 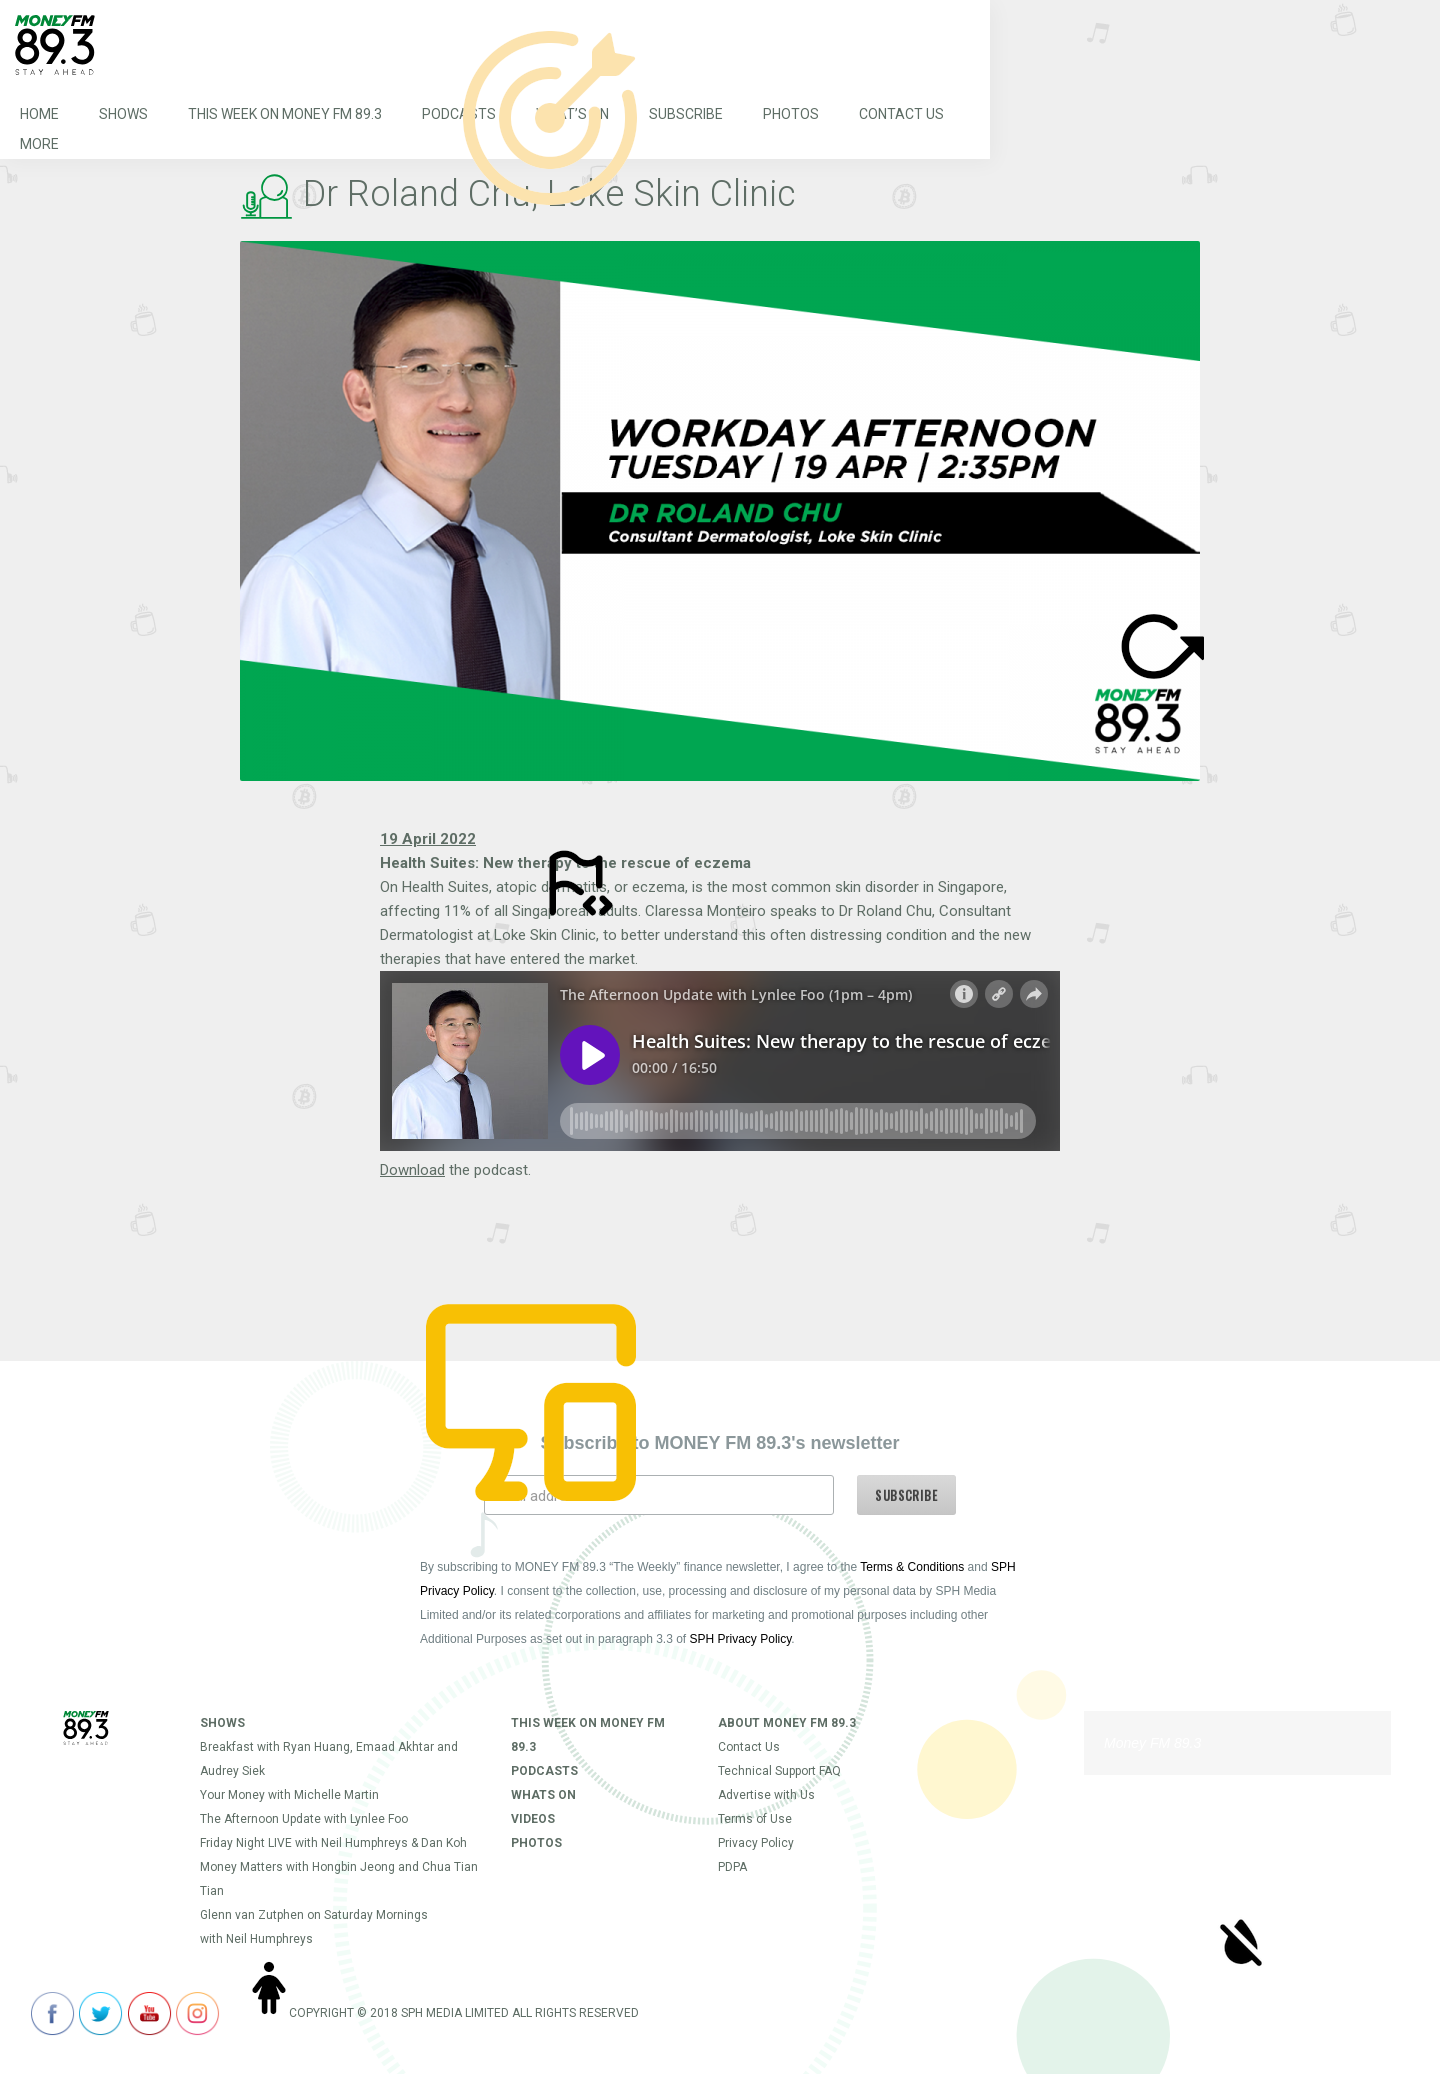 I want to click on indicates female or women's restroom, so click(x=269, y=1988).